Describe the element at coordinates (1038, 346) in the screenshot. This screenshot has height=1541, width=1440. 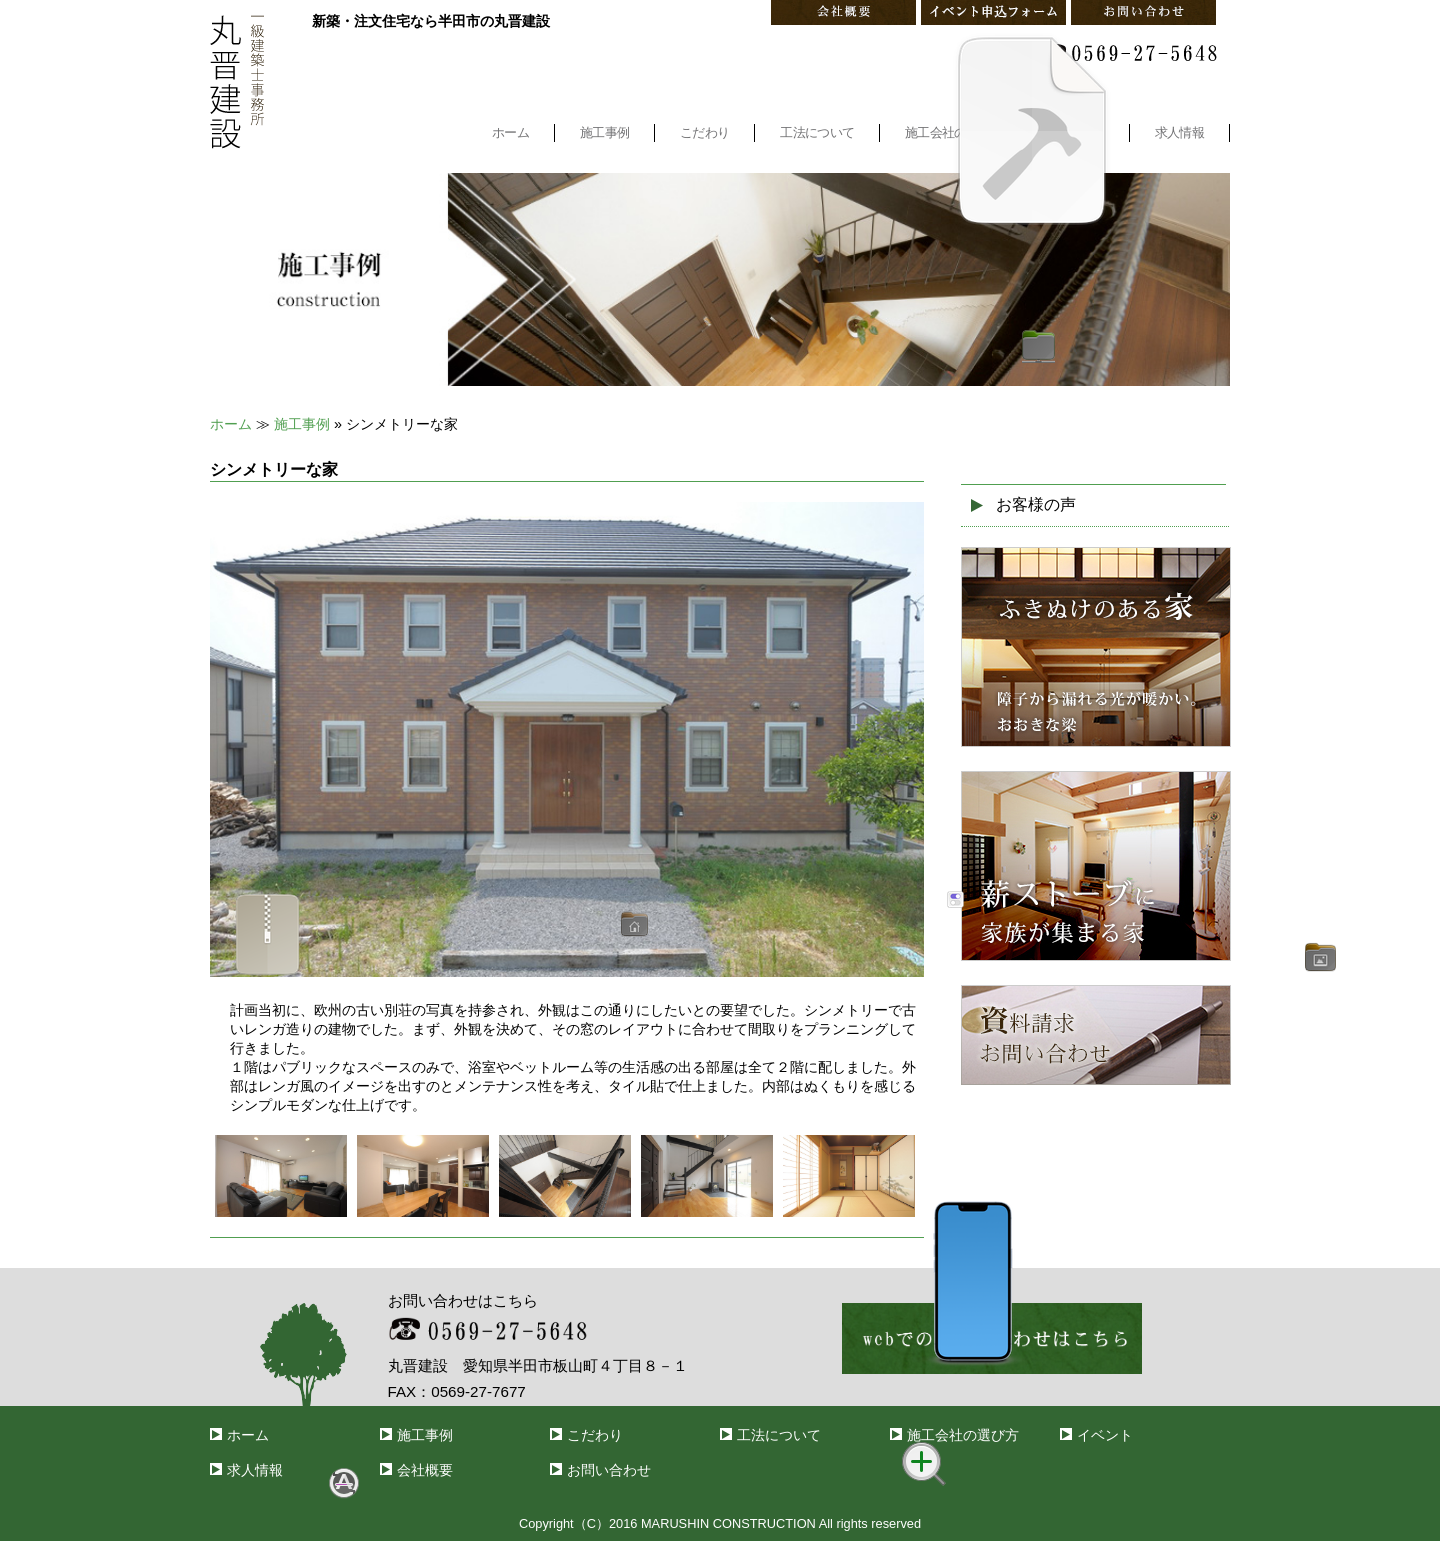
I see `access files stored on a remote server` at that location.